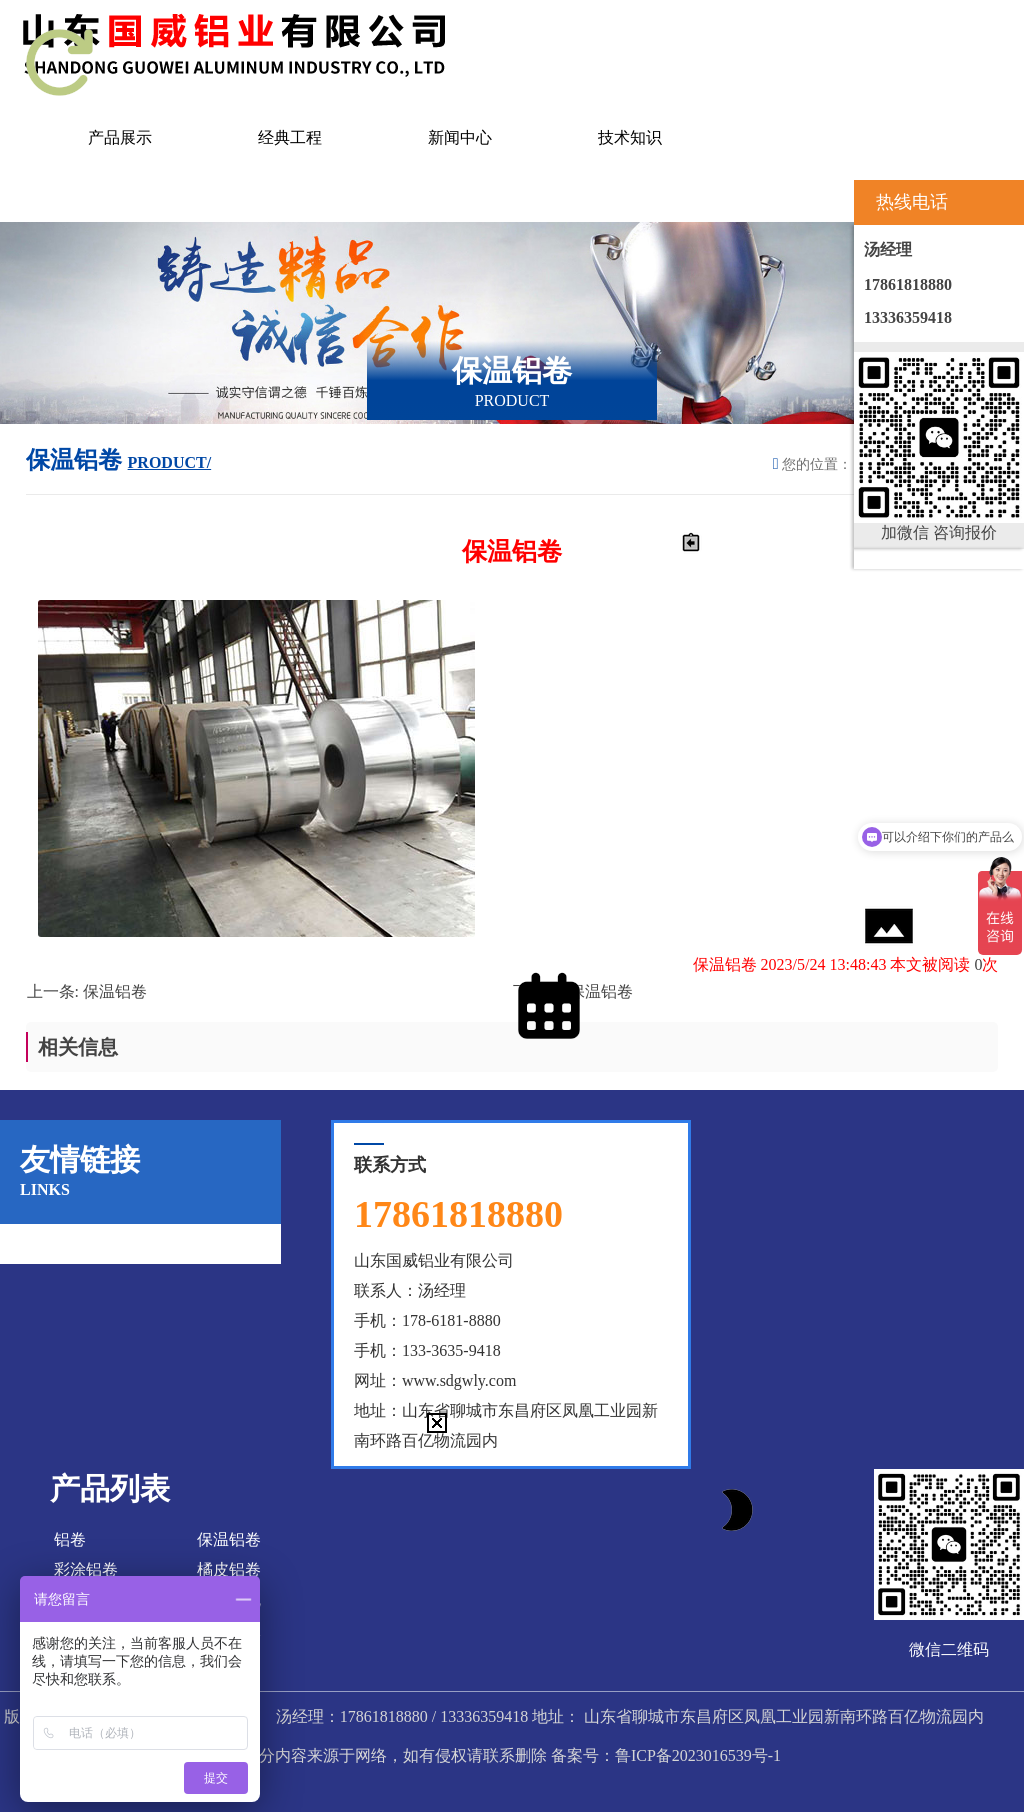  Describe the element at coordinates (889, 926) in the screenshot. I see `view panorama or wide-angle photos` at that location.